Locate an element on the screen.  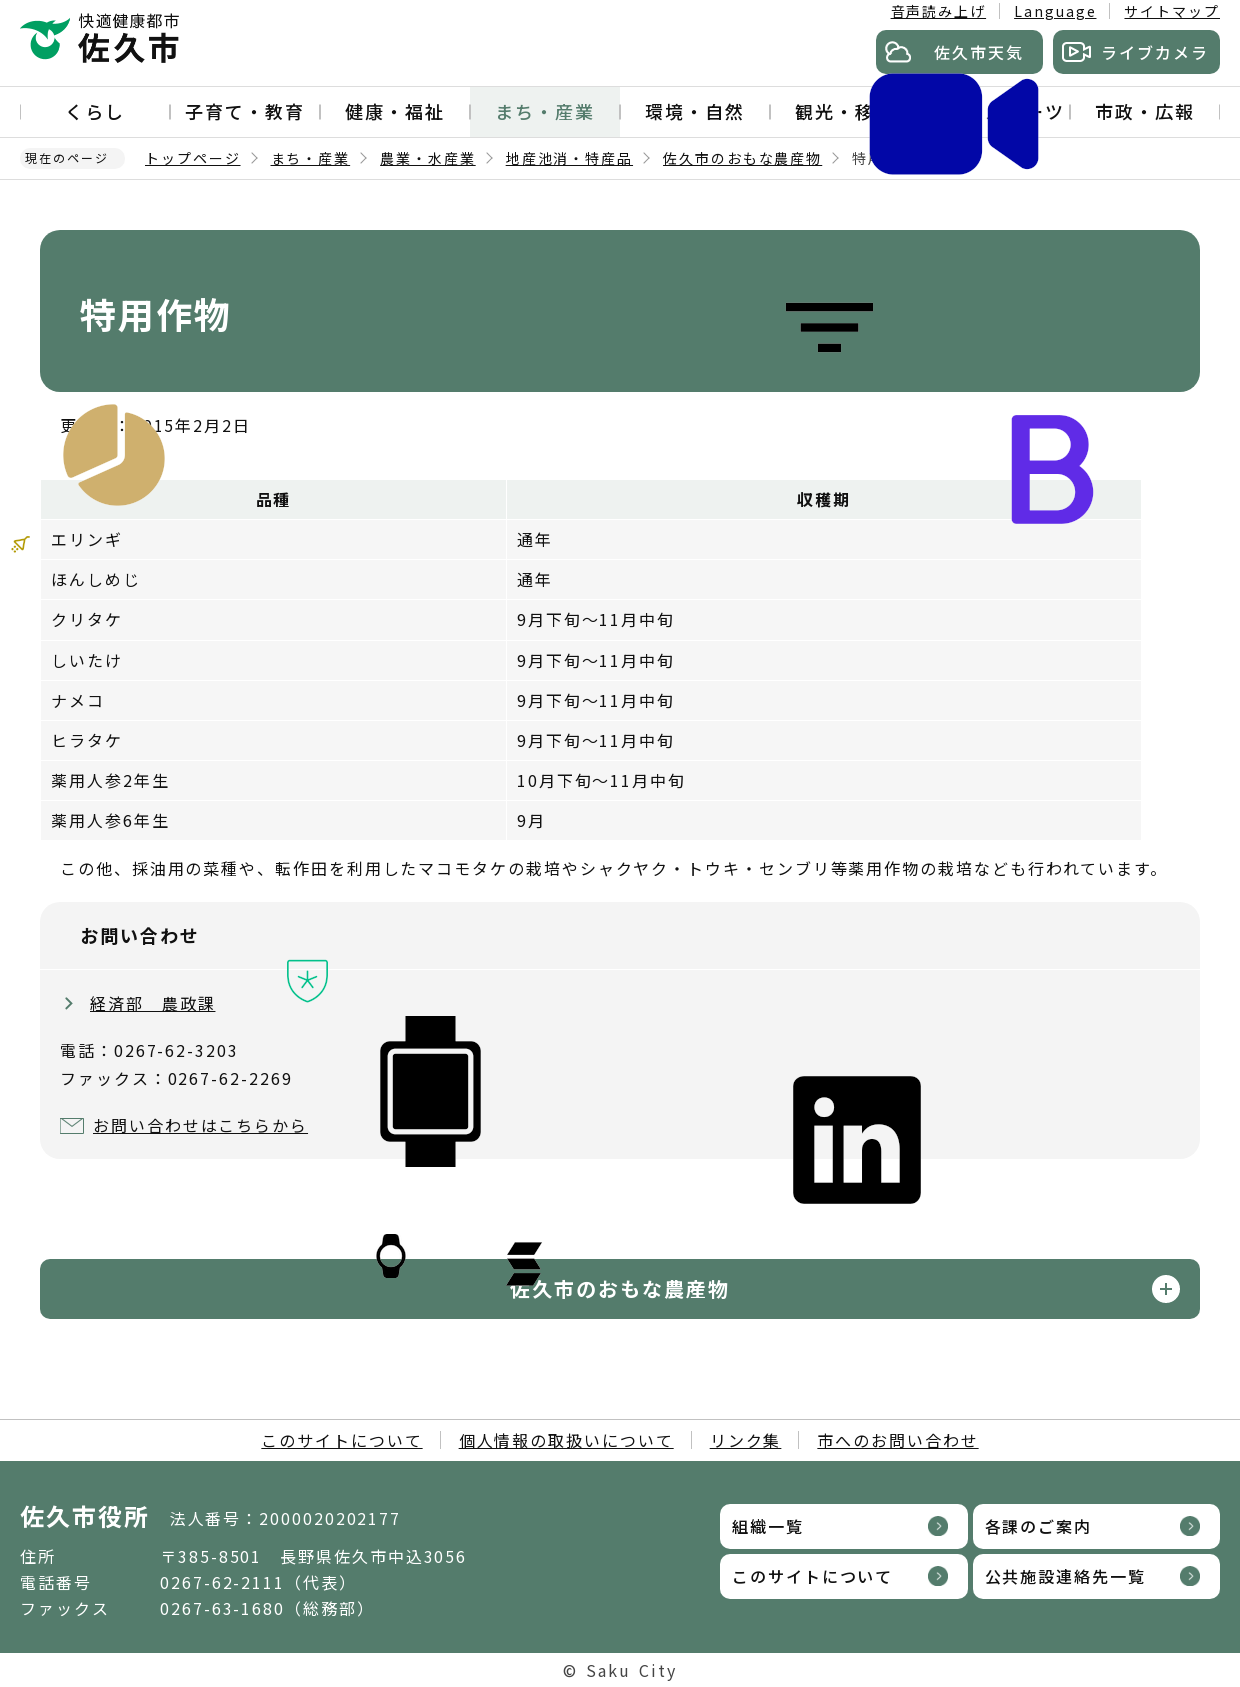
connect with LinkedIn is located at coordinates (857, 1140).